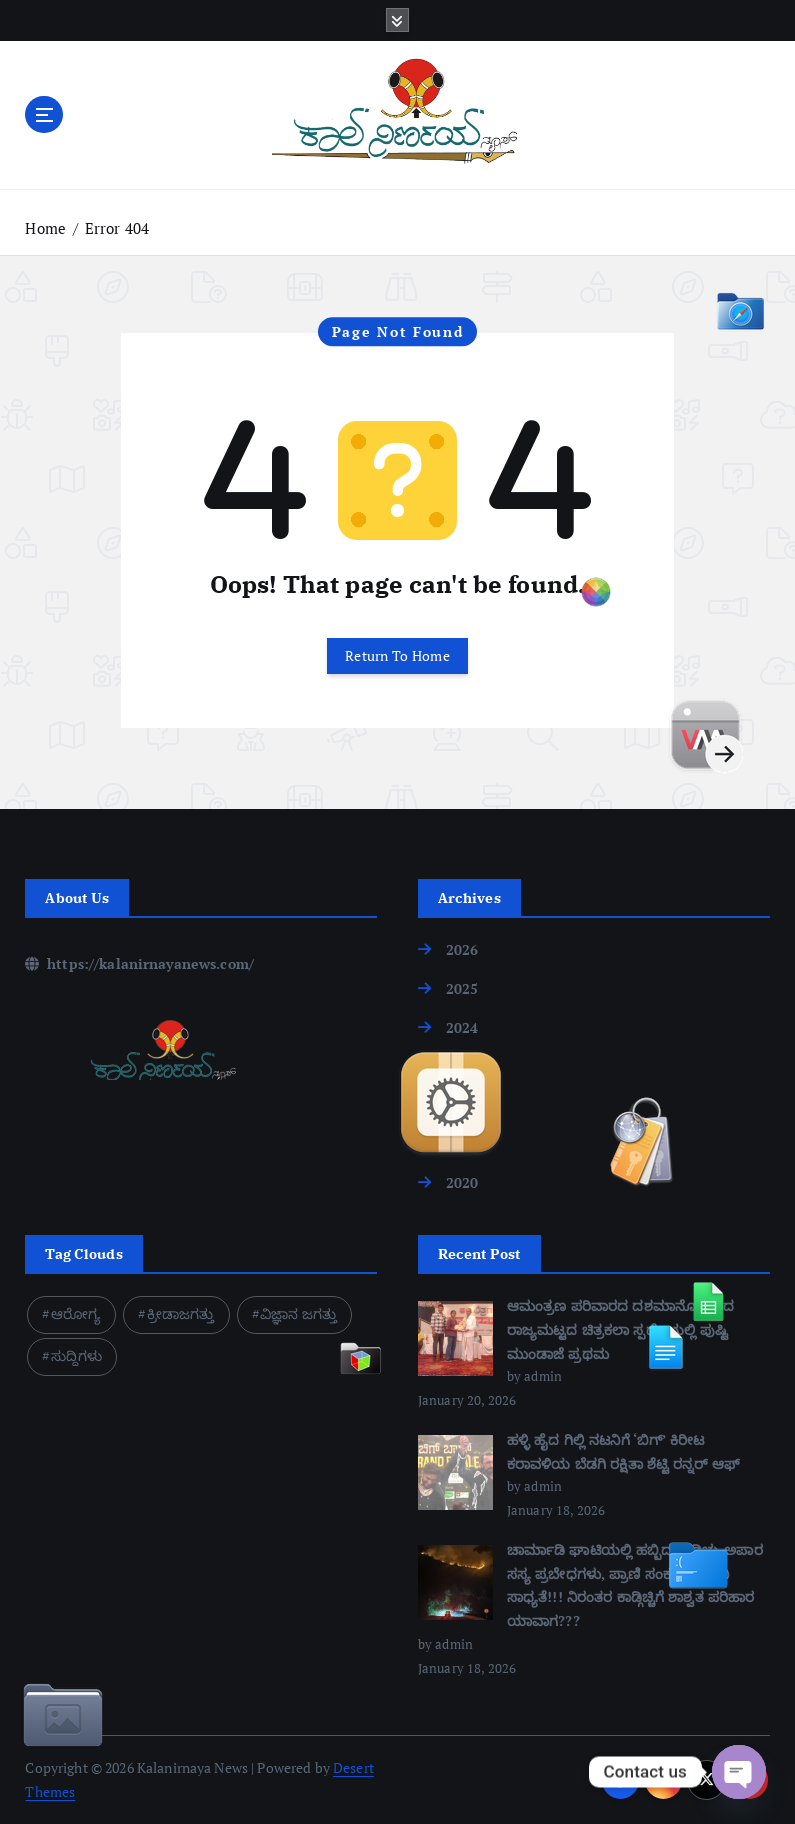 This screenshot has height=1824, width=795. Describe the element at coordinates (451, 1104) in the screenshot. I see `a system component or runtime file` at that location.